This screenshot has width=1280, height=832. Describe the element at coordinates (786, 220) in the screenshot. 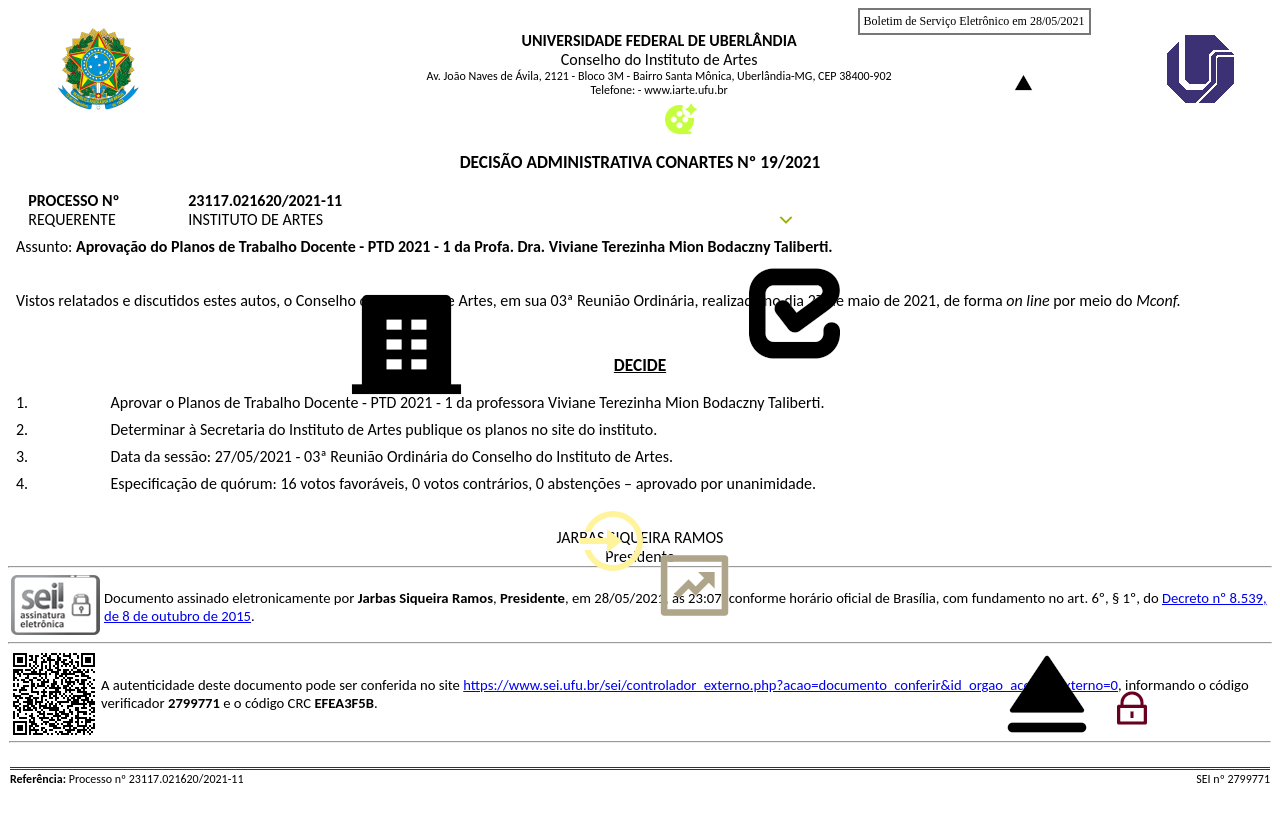

I see `expand dropdown menu` at that location.